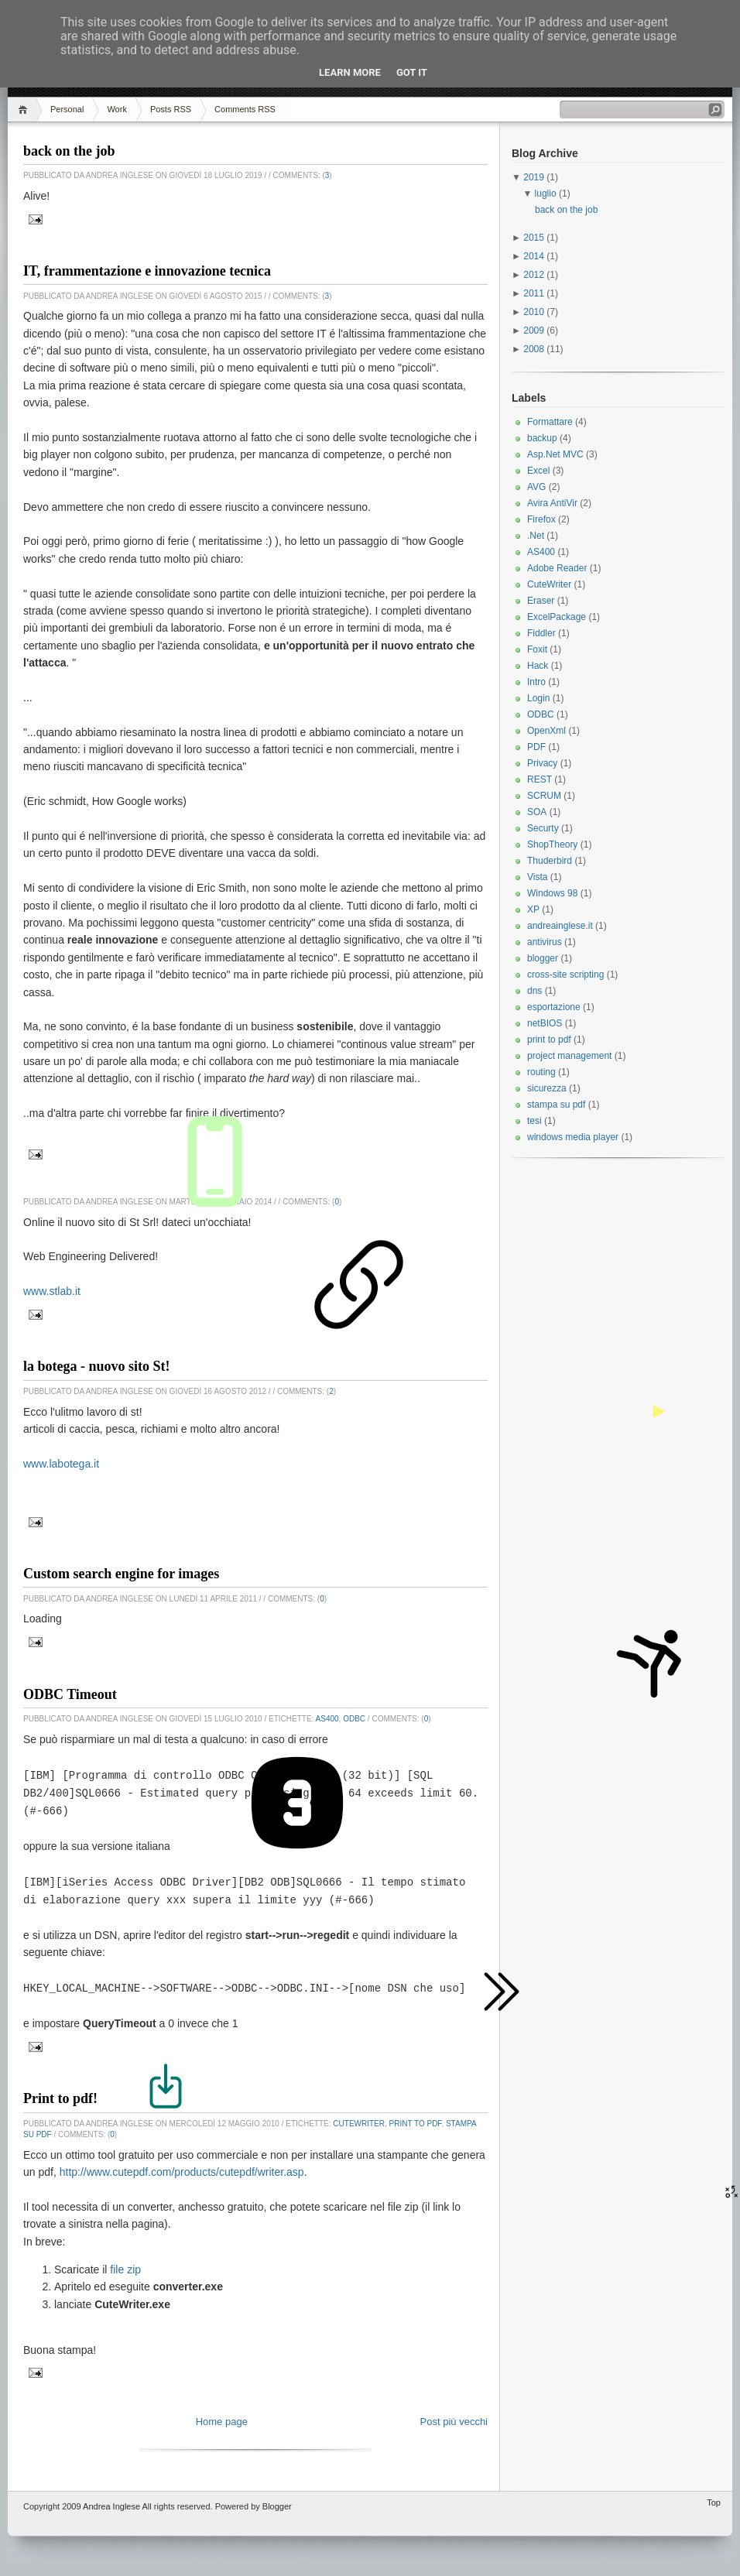 The width and height of the screenshot is (740, 2576). I want to click on access mobile device settings, so click(214, 1161).